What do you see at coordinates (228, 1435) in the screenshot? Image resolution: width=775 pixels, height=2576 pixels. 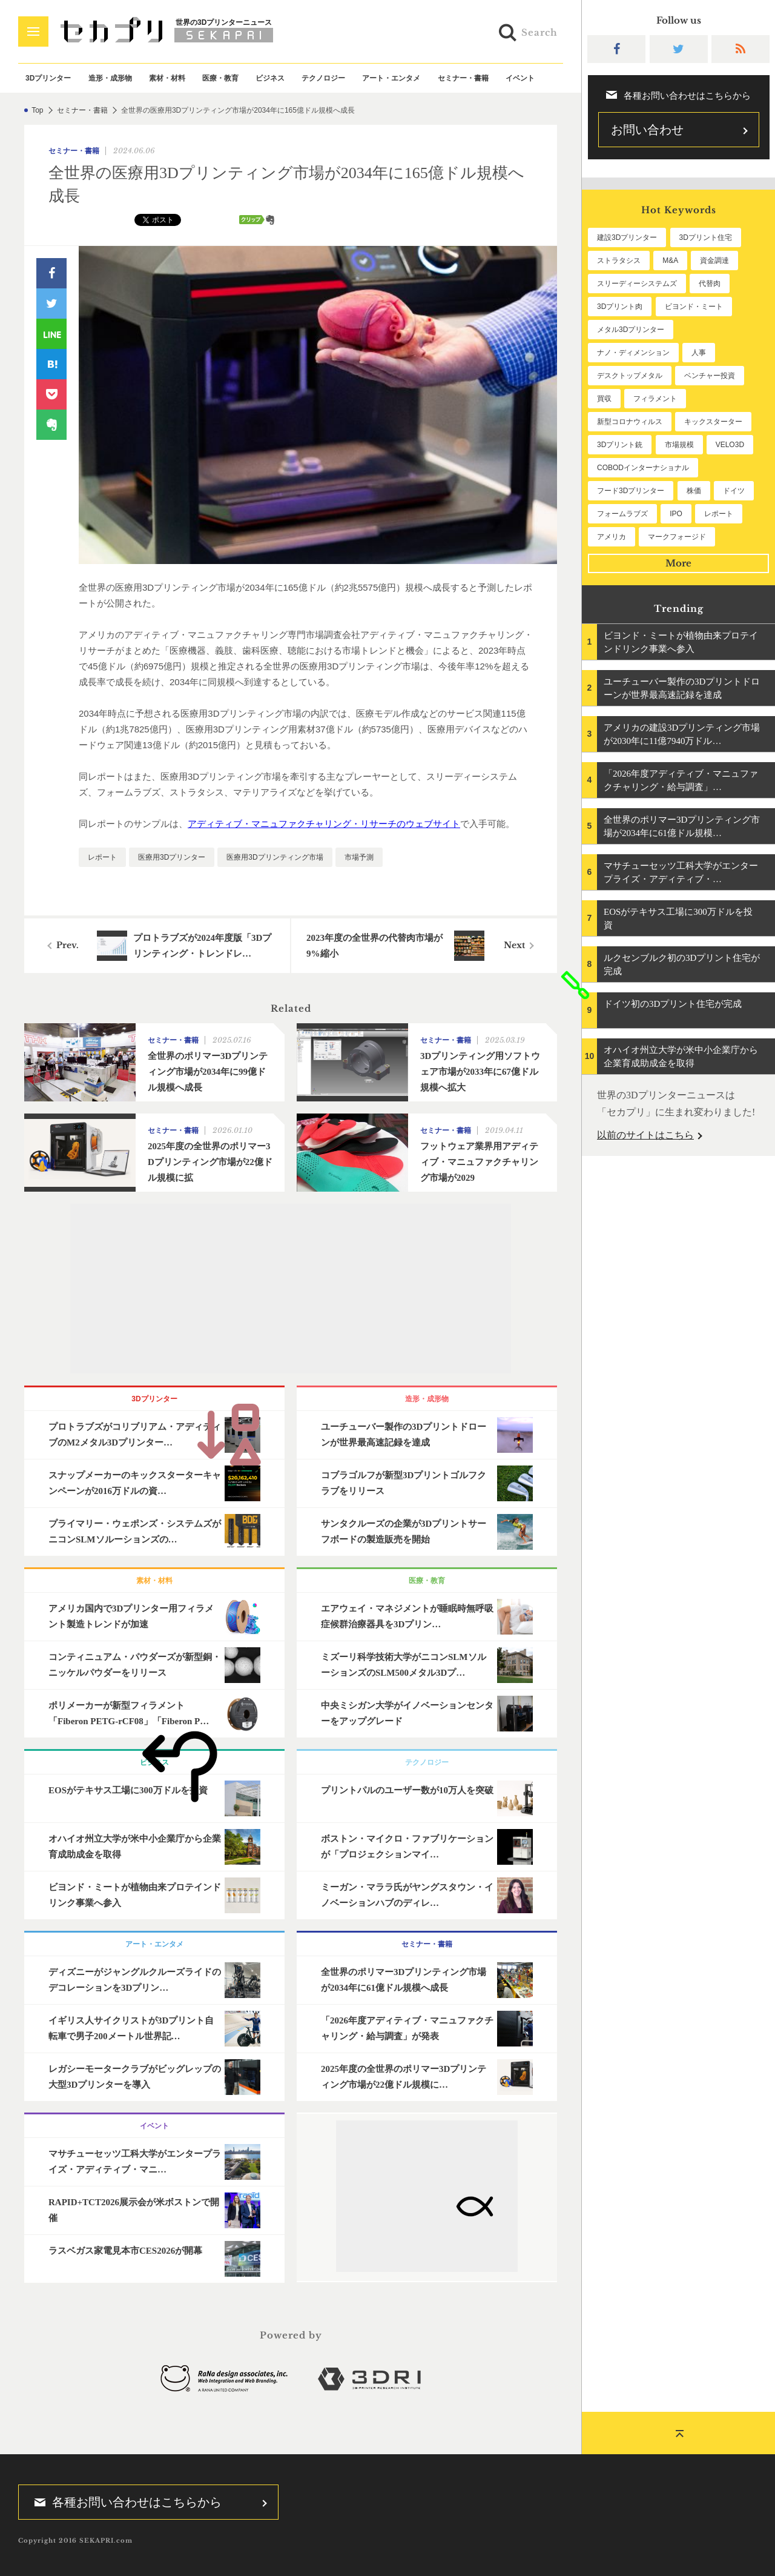 I see `sort items in ascending order` at bounding box center [228, 1435].